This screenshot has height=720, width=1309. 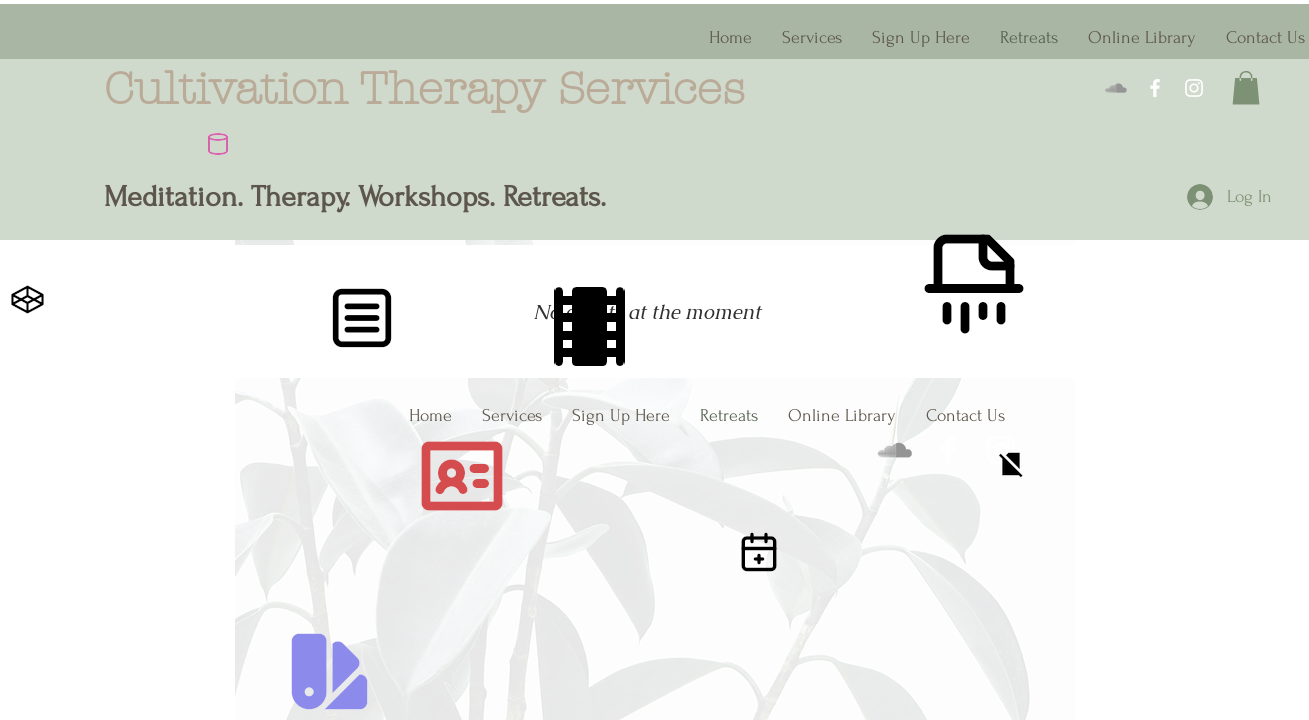 What do you see at coordinates (1011, 464) in the screenshot?
I see `no sim card detected` at bounding box center [1011, 464].